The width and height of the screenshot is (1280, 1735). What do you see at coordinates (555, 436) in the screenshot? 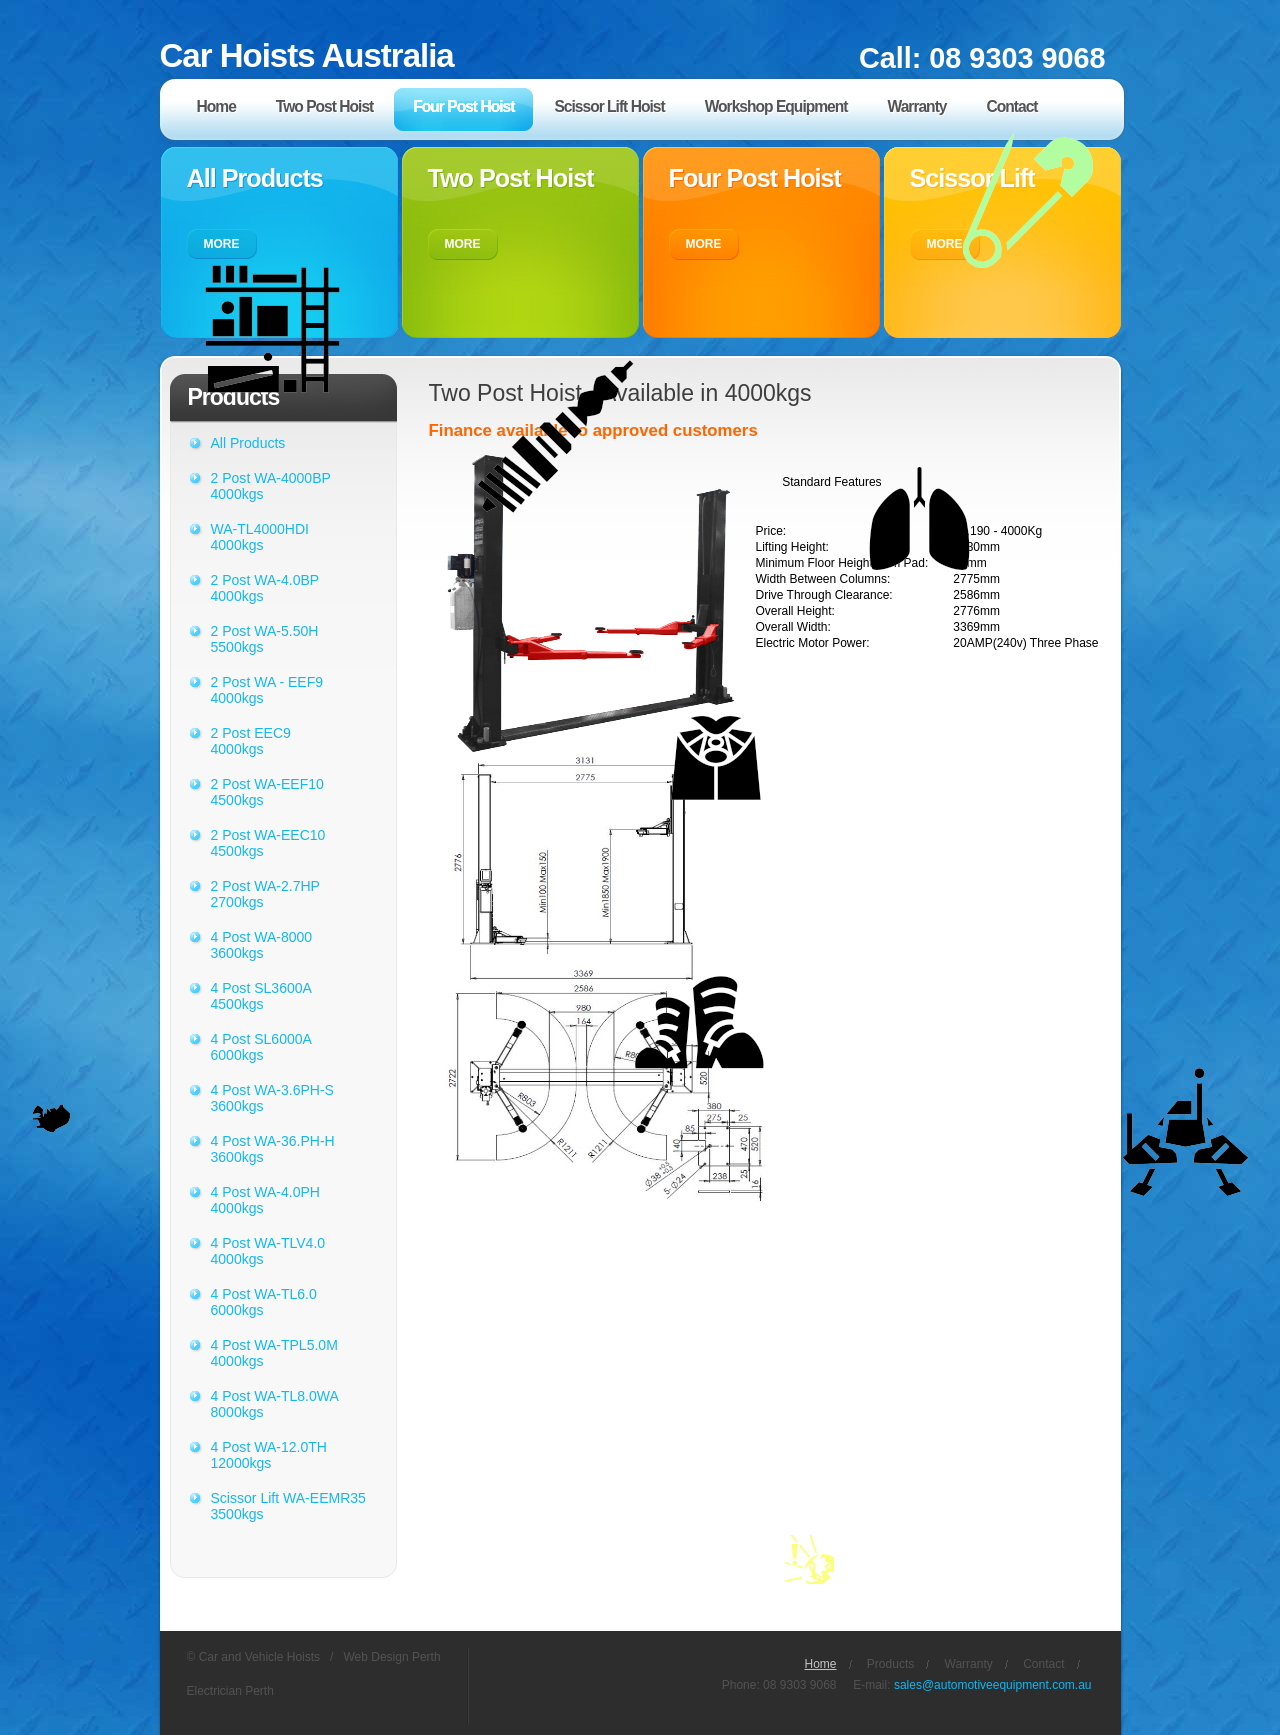
I see `view engine or vehicle diagnostics` at bounding box center [555, 436].